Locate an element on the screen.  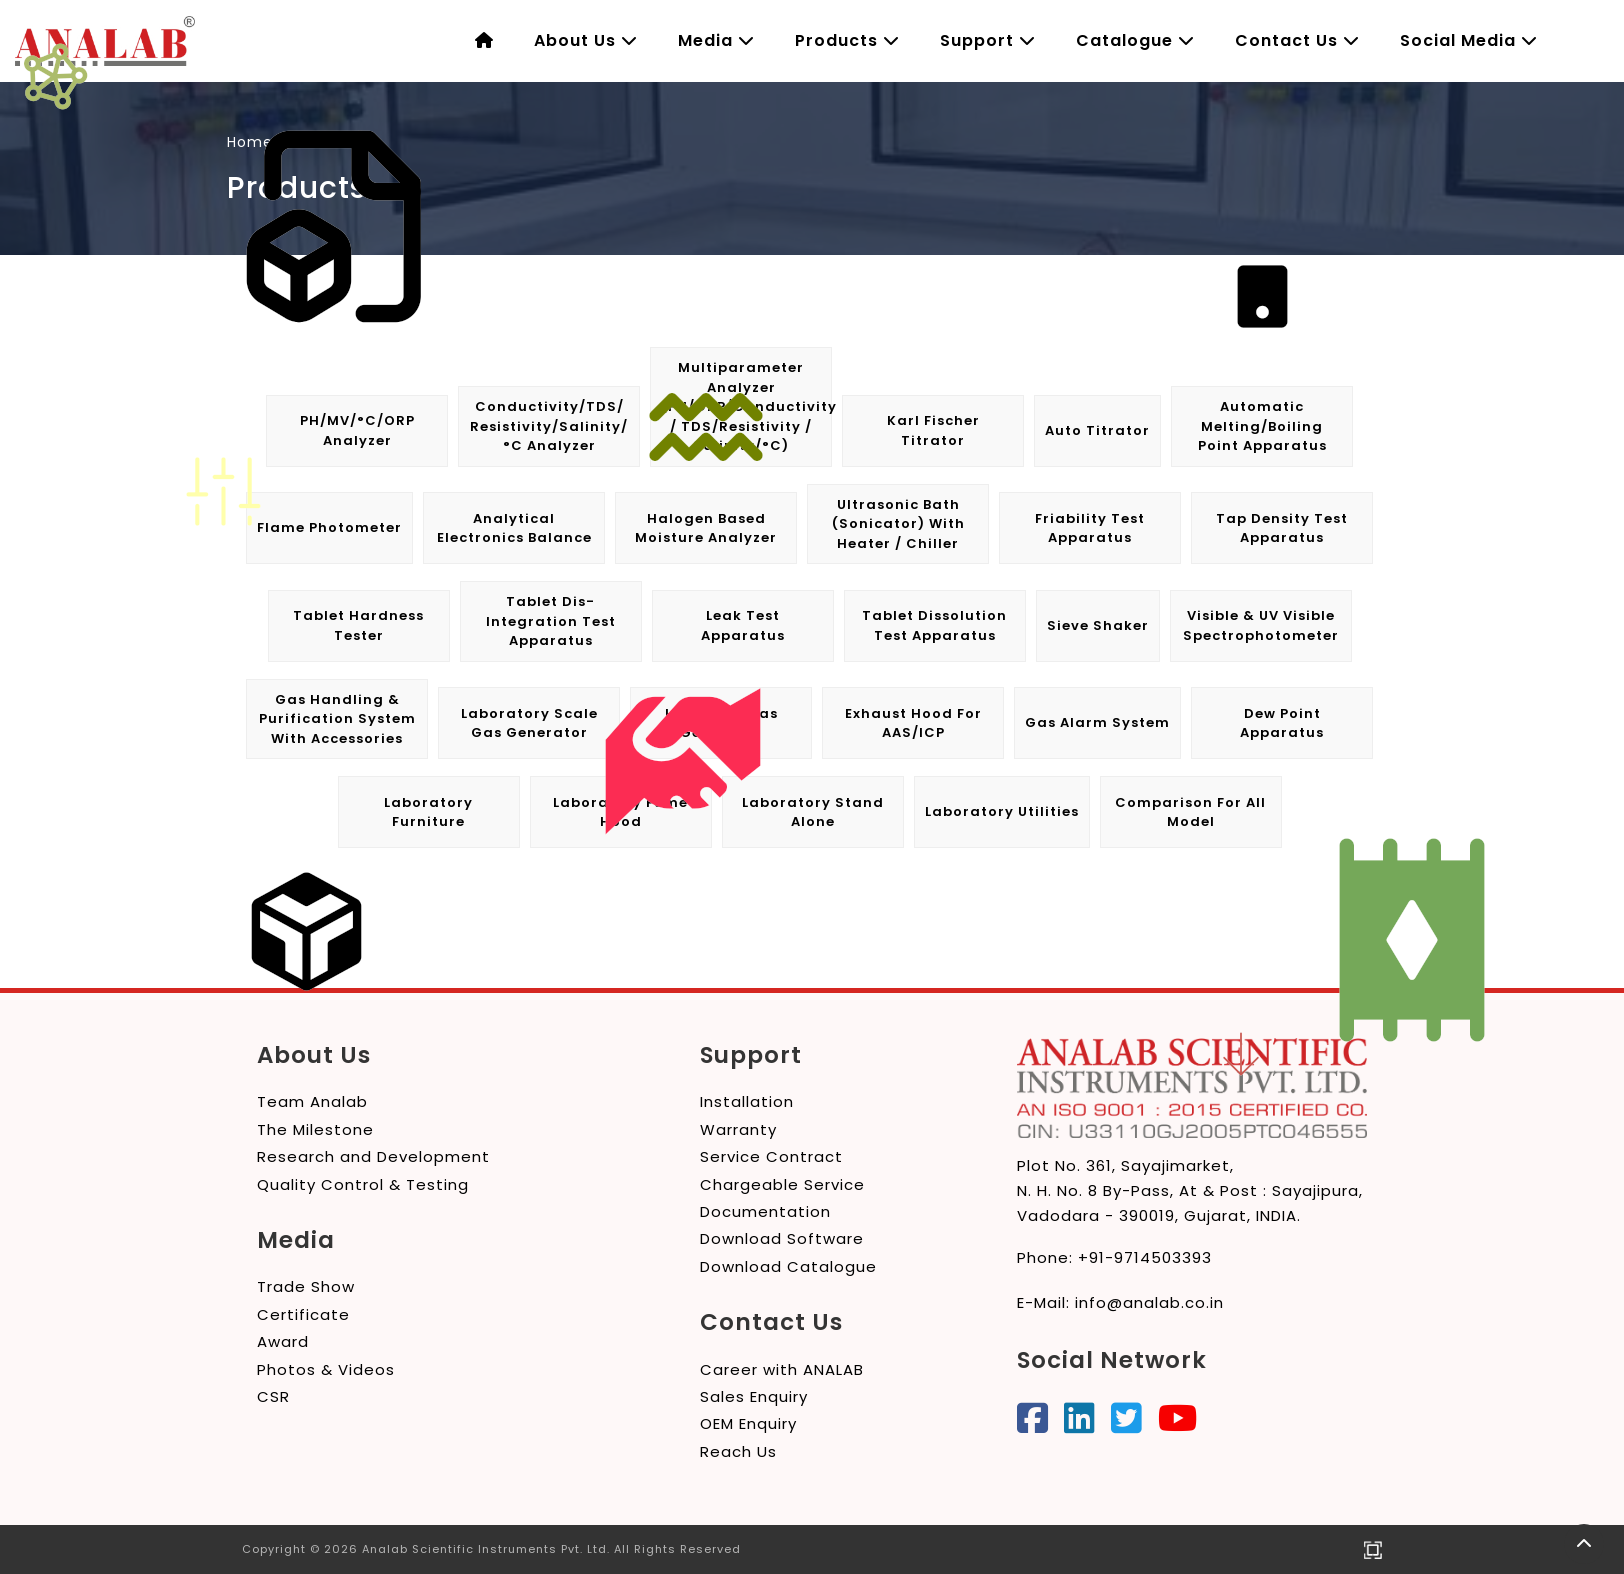
open codesandbox development environment is located at coordinates (306, 931).